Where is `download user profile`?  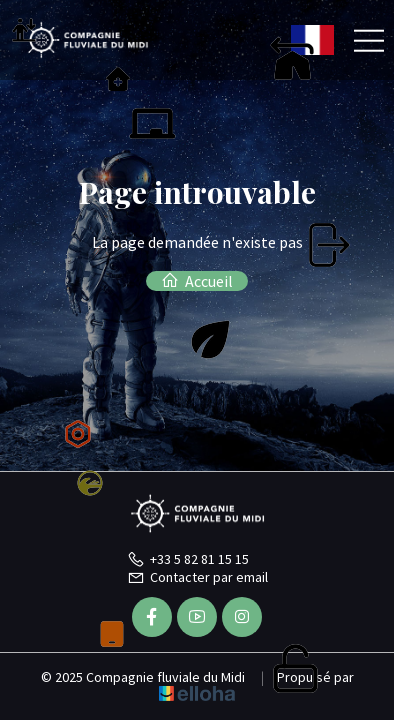 download user profile is located at coordinates (24, 30).